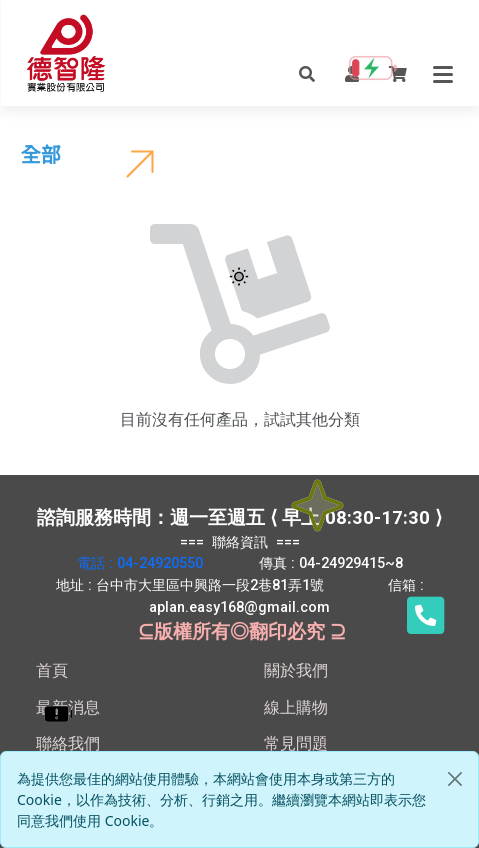  Describe the element at coordinates (317, 505) in the screenshot. I see `indicates a featured or highlighted item` at that location.